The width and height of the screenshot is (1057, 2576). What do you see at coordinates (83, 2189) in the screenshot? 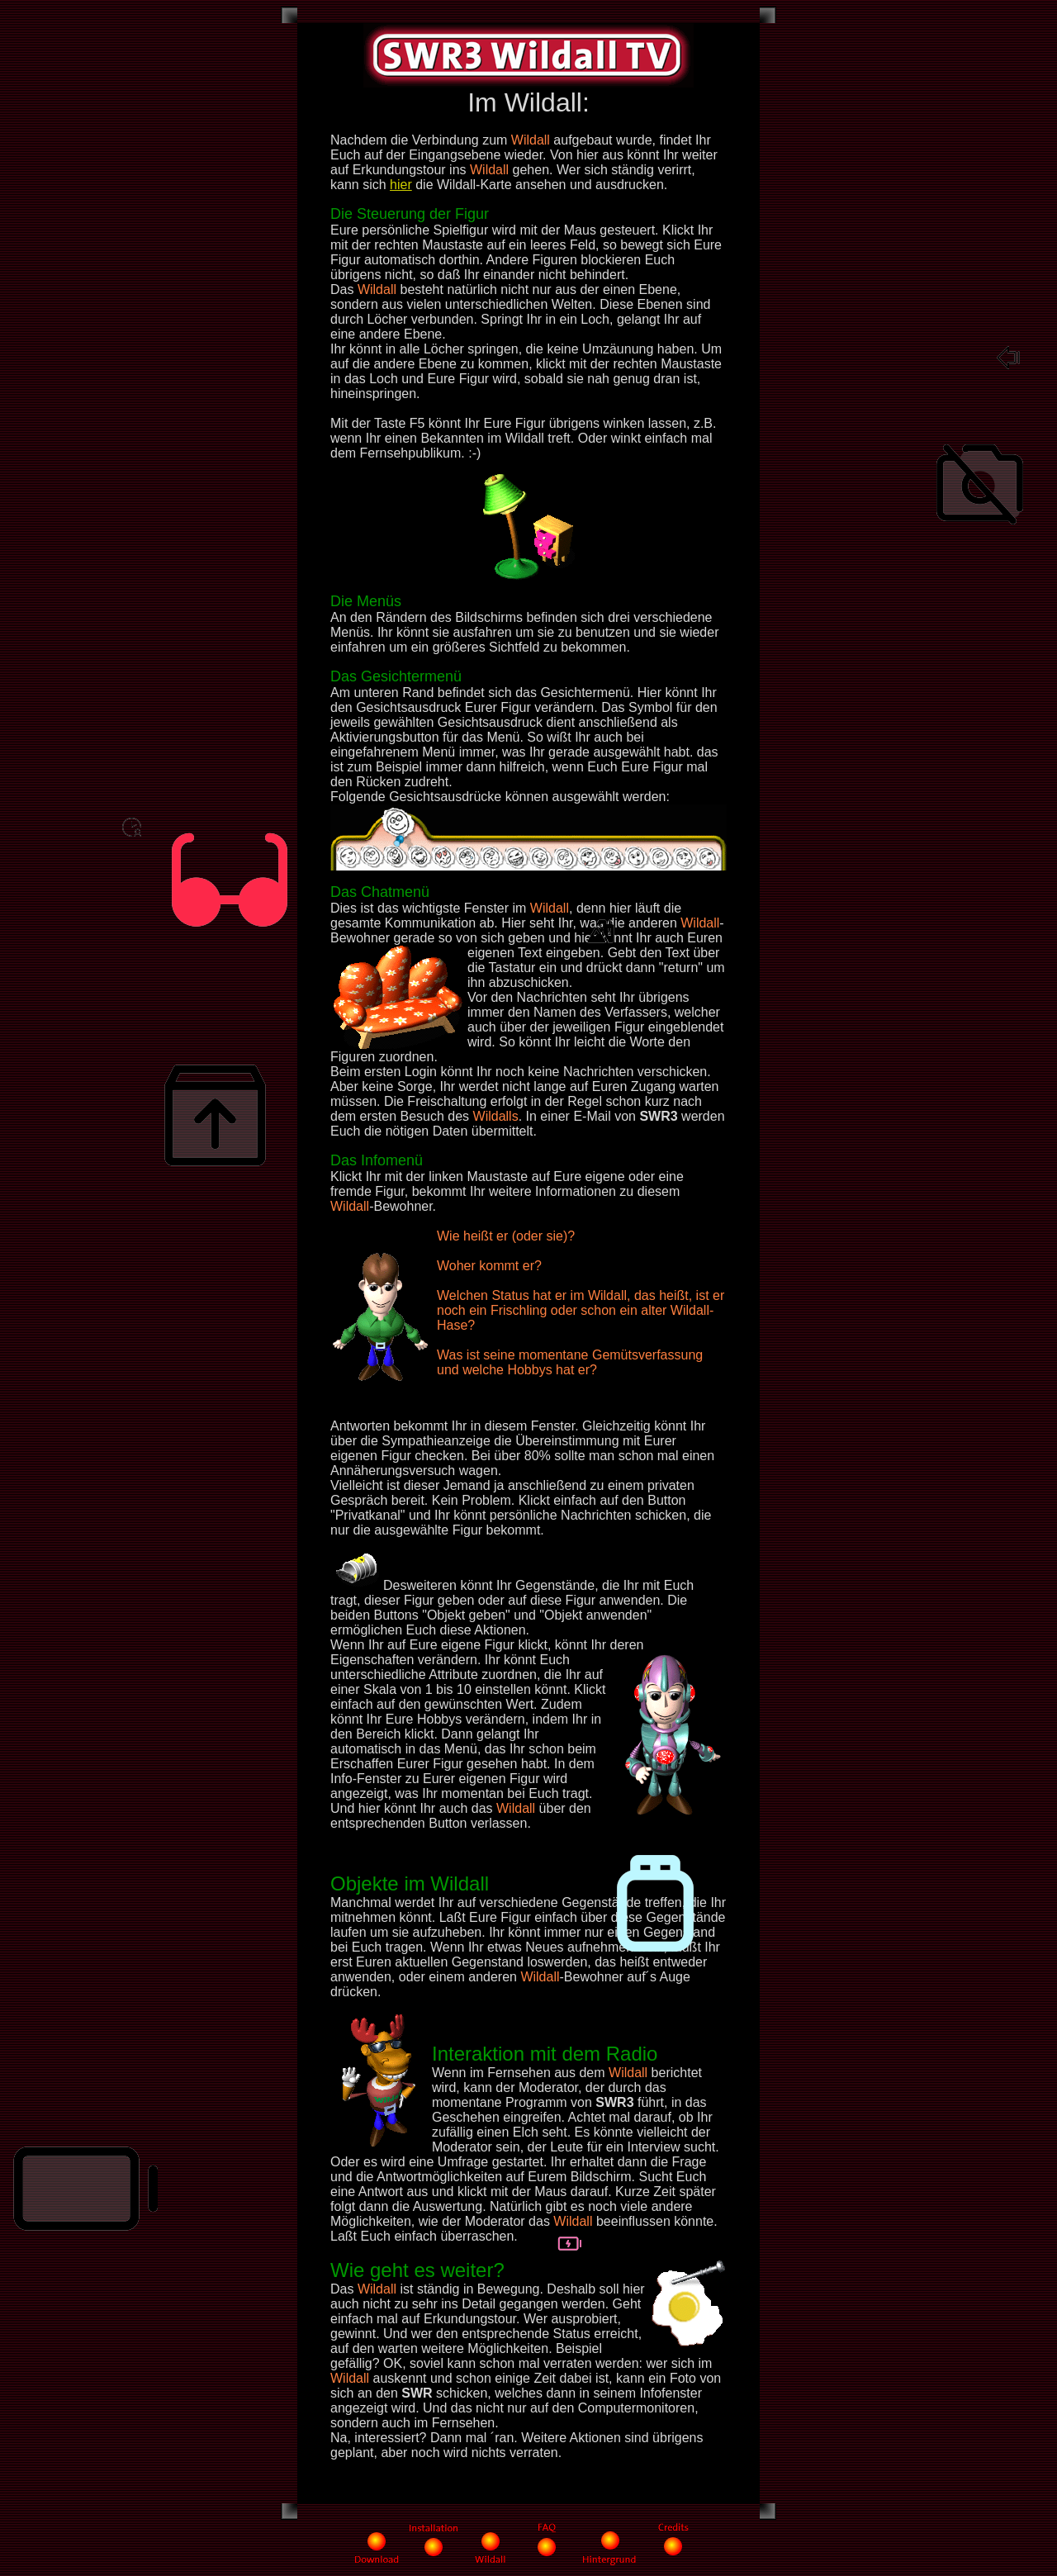
I see `indicates battery is empty or depleted` at bounding box center [83, 2189].